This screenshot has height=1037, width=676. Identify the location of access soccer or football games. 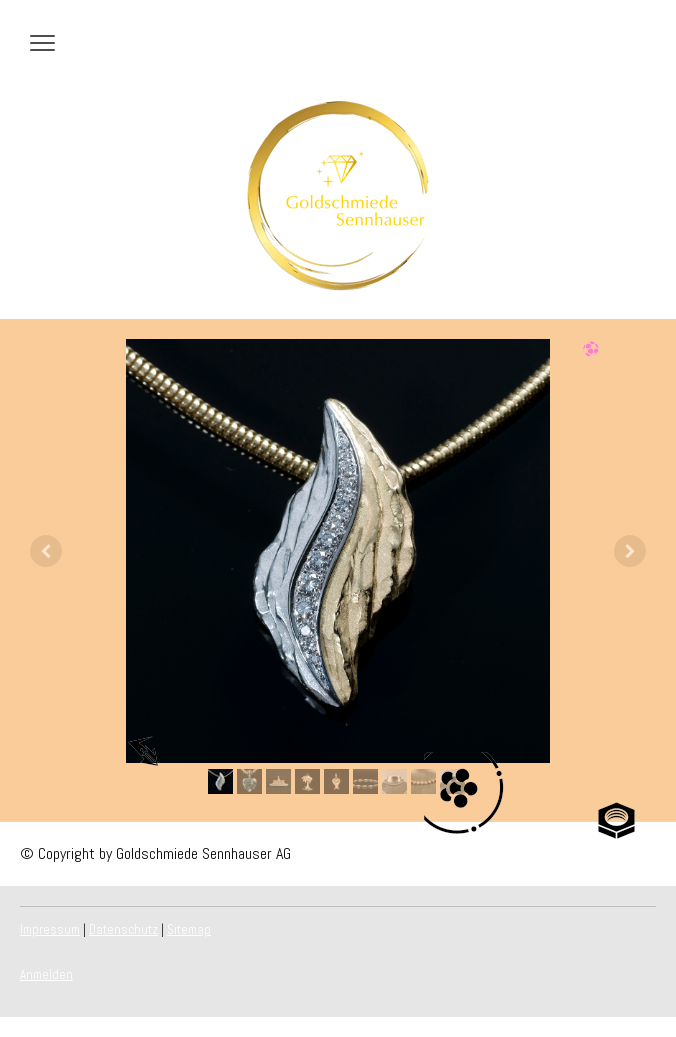
(591, 349).